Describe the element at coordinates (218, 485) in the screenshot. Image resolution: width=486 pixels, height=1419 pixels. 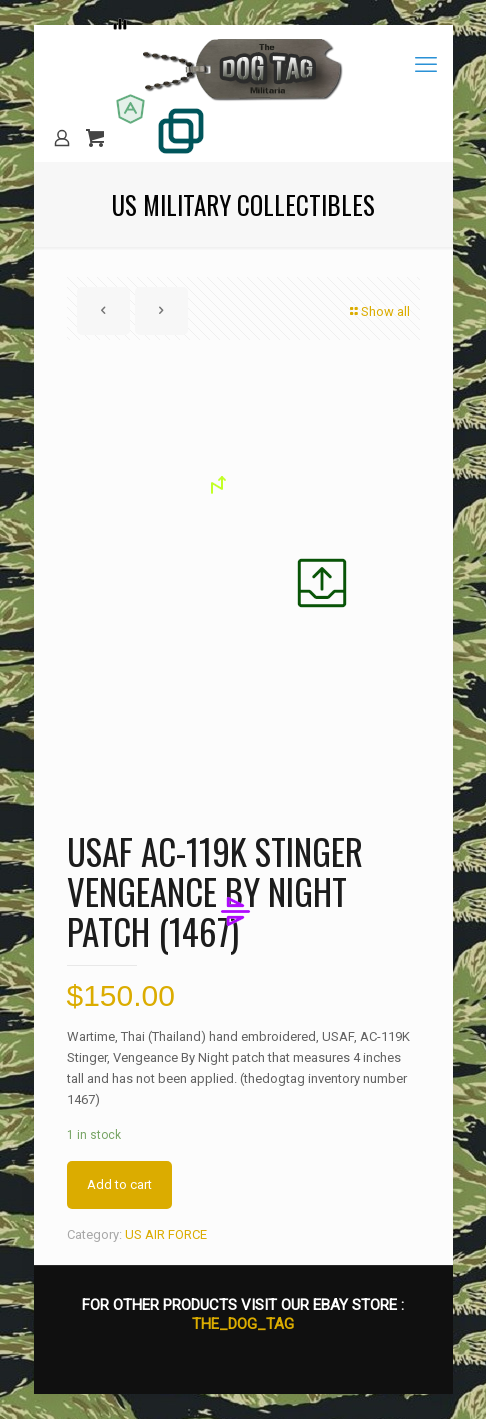
I see `indicates an indirect or alternate route` at that location.